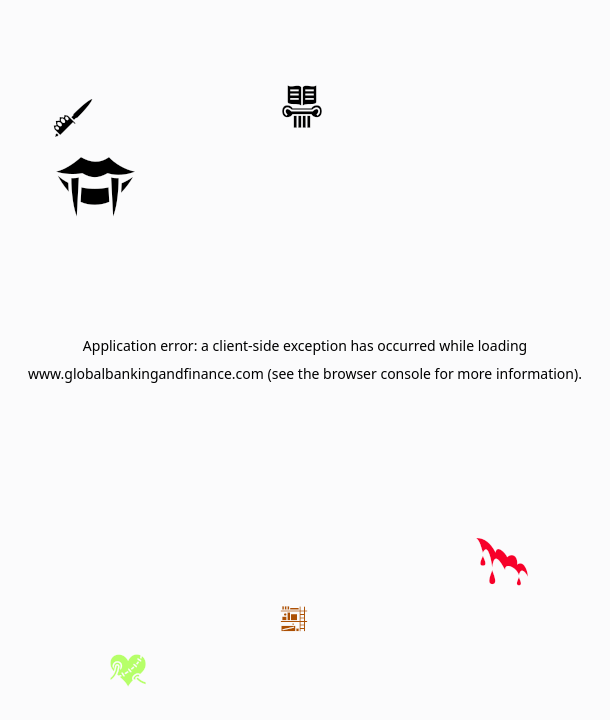 This screenshot has width=610, height=720. I want to click on access warehouse inventory management, so click(294, 618).